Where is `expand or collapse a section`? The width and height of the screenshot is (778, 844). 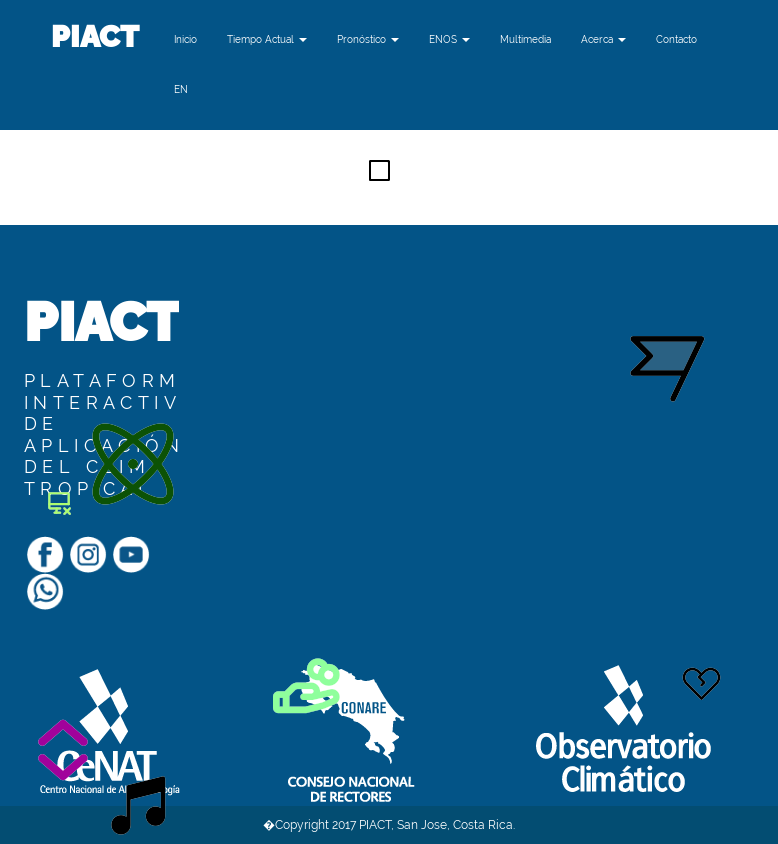 expand or collapse a section is located at coordinates (63, 750).